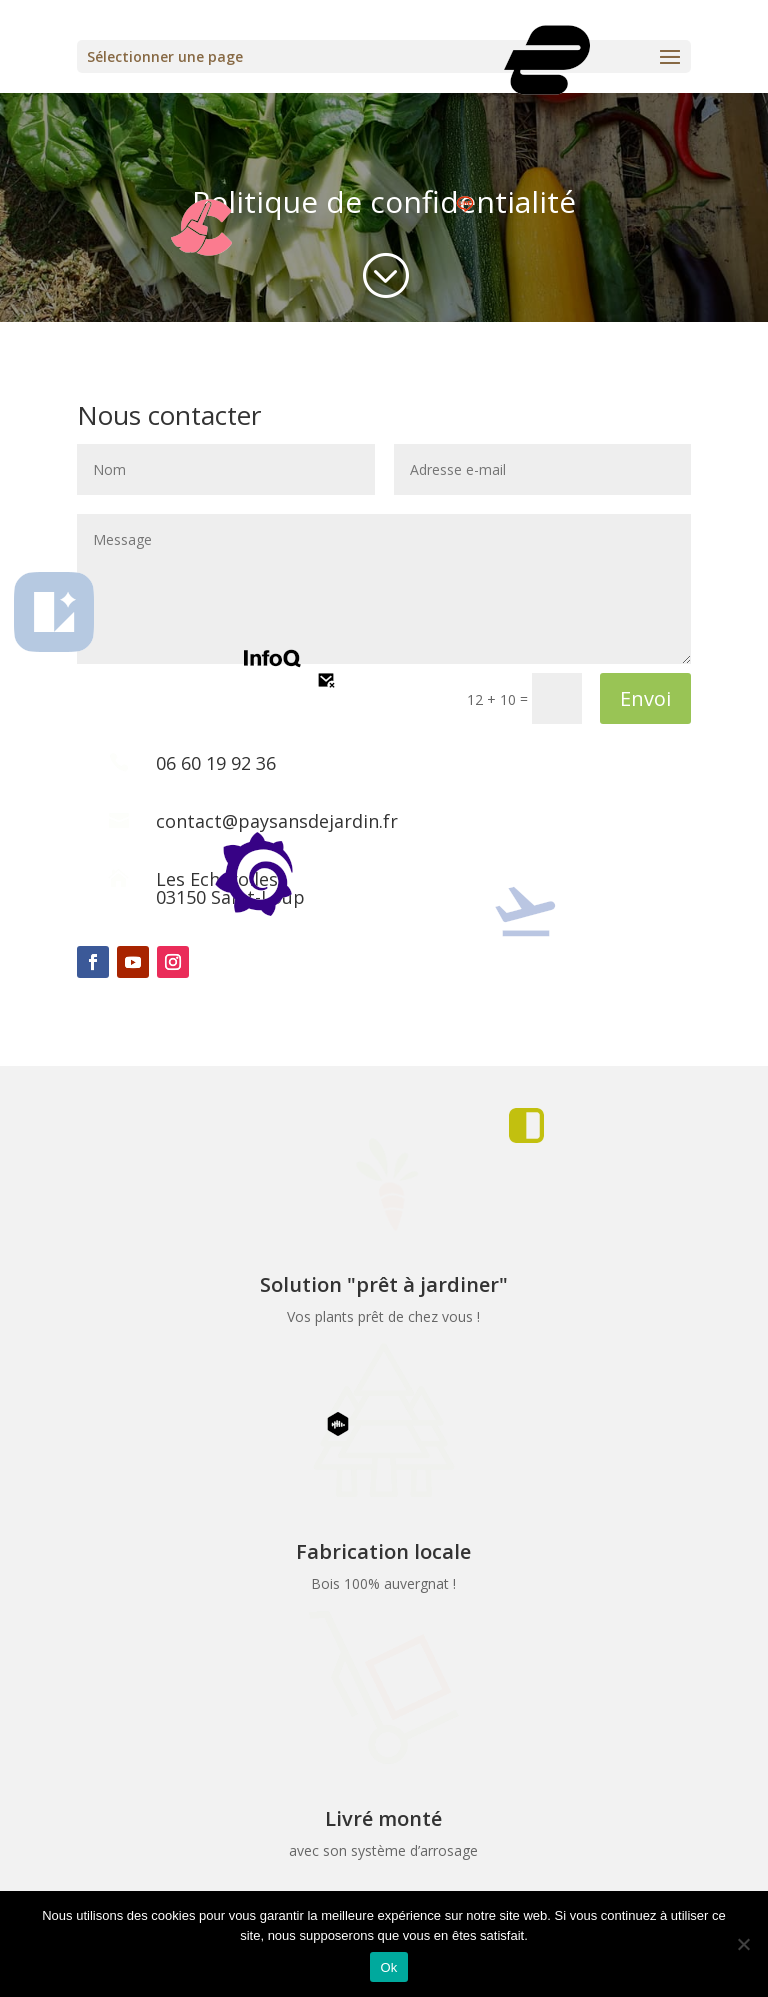  What do you see at coordinates (547, 60) in the screenshot?
I see `open the ExpressVPN app` at bounding box center [547, 60].